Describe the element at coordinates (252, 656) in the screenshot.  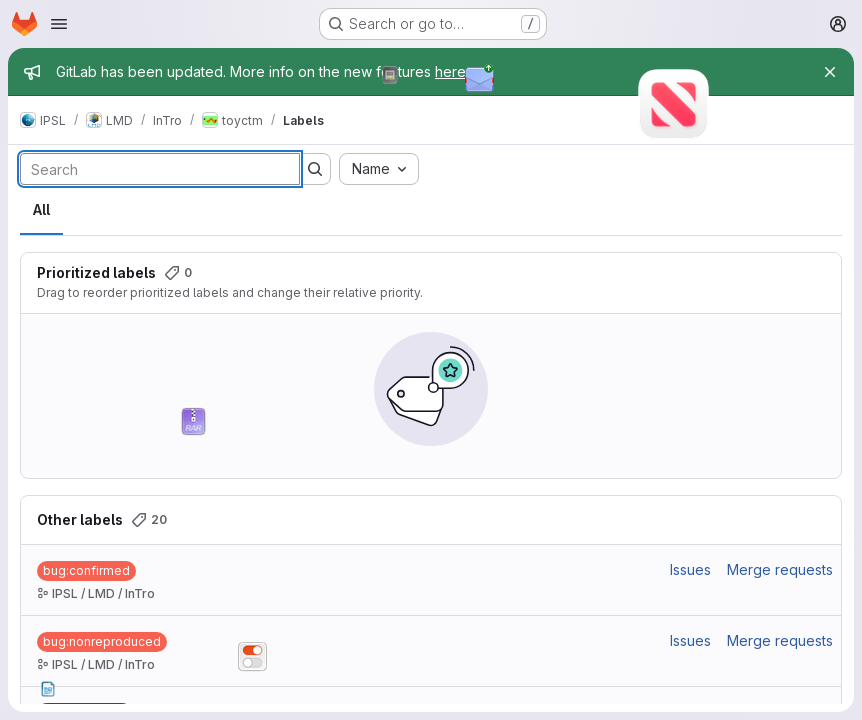
I see `open unity tweak tool settings` at that location.